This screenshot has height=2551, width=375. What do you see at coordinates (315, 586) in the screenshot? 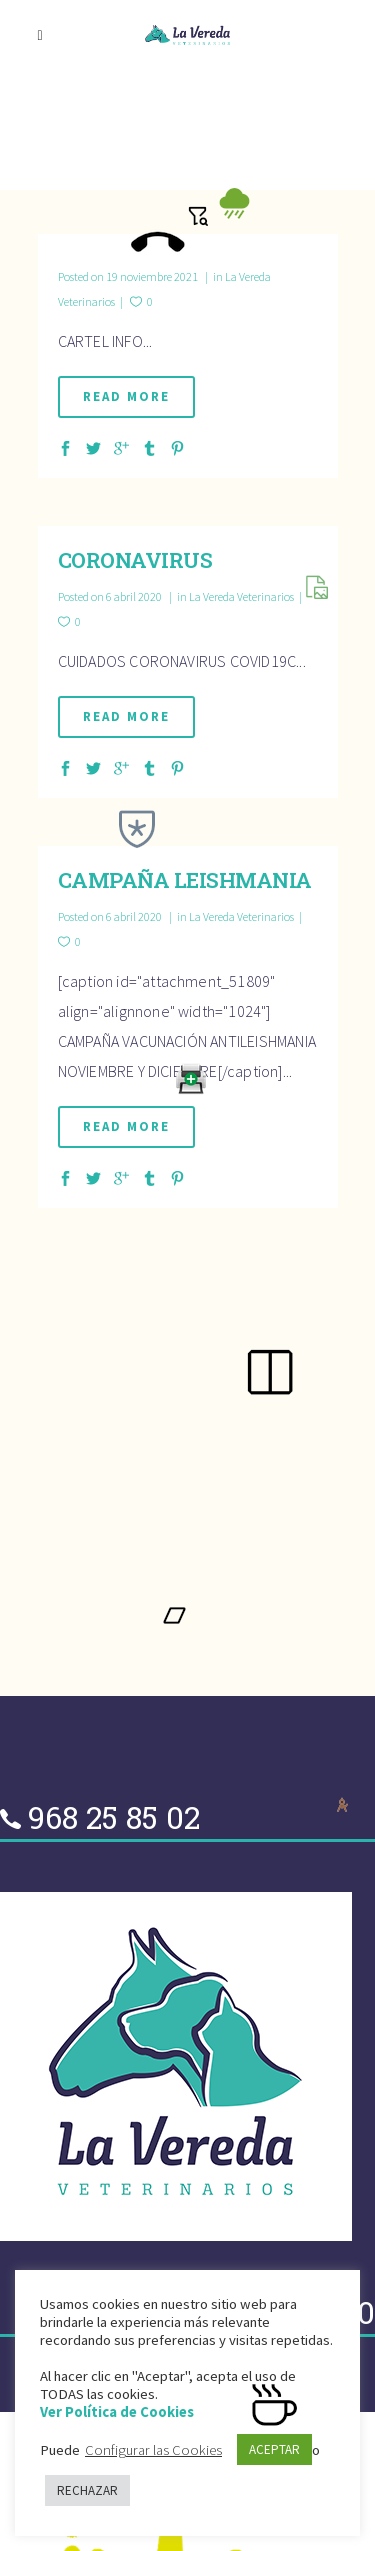
I see `open a media file` at bounding box center [315, 586].